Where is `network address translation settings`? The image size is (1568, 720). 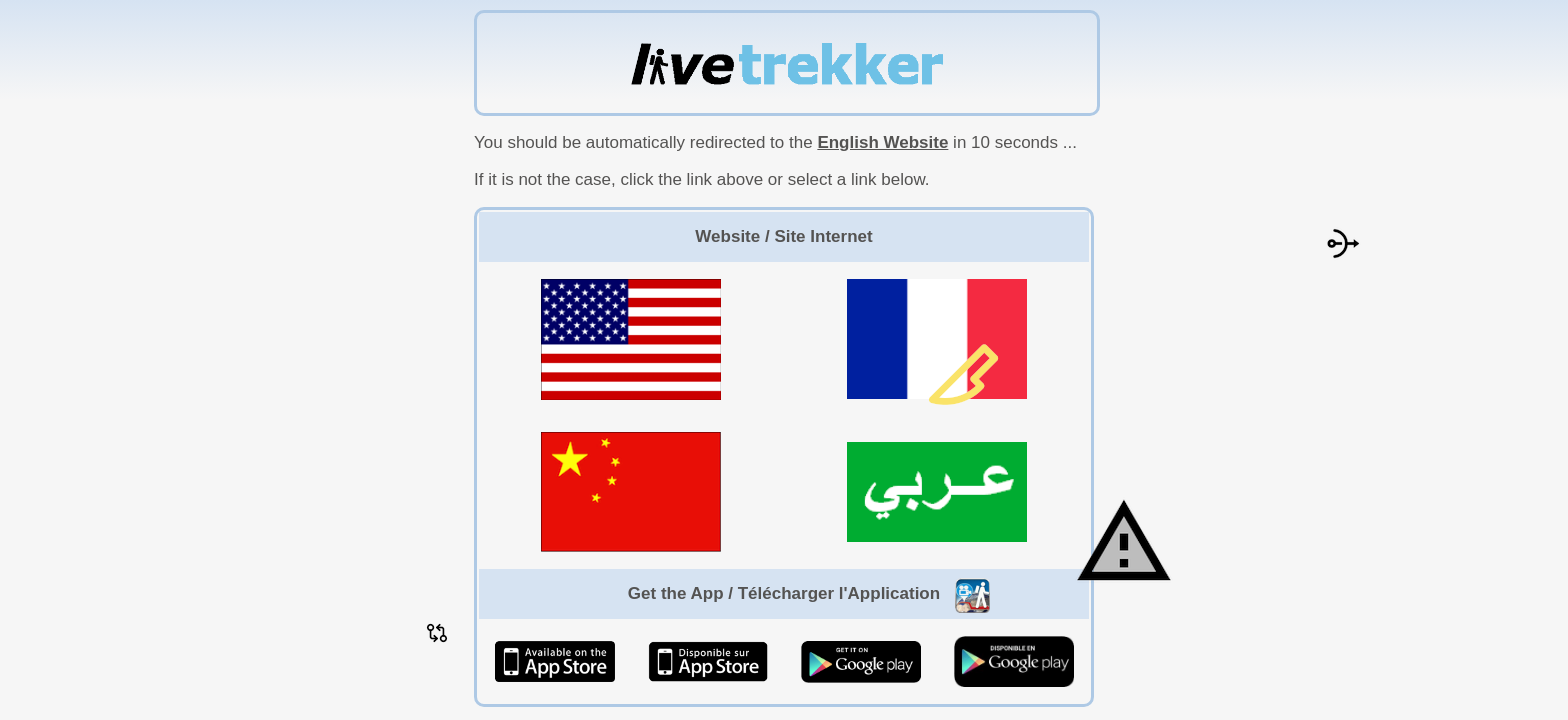 network address translation settings is located at coordinates (1343, 243).